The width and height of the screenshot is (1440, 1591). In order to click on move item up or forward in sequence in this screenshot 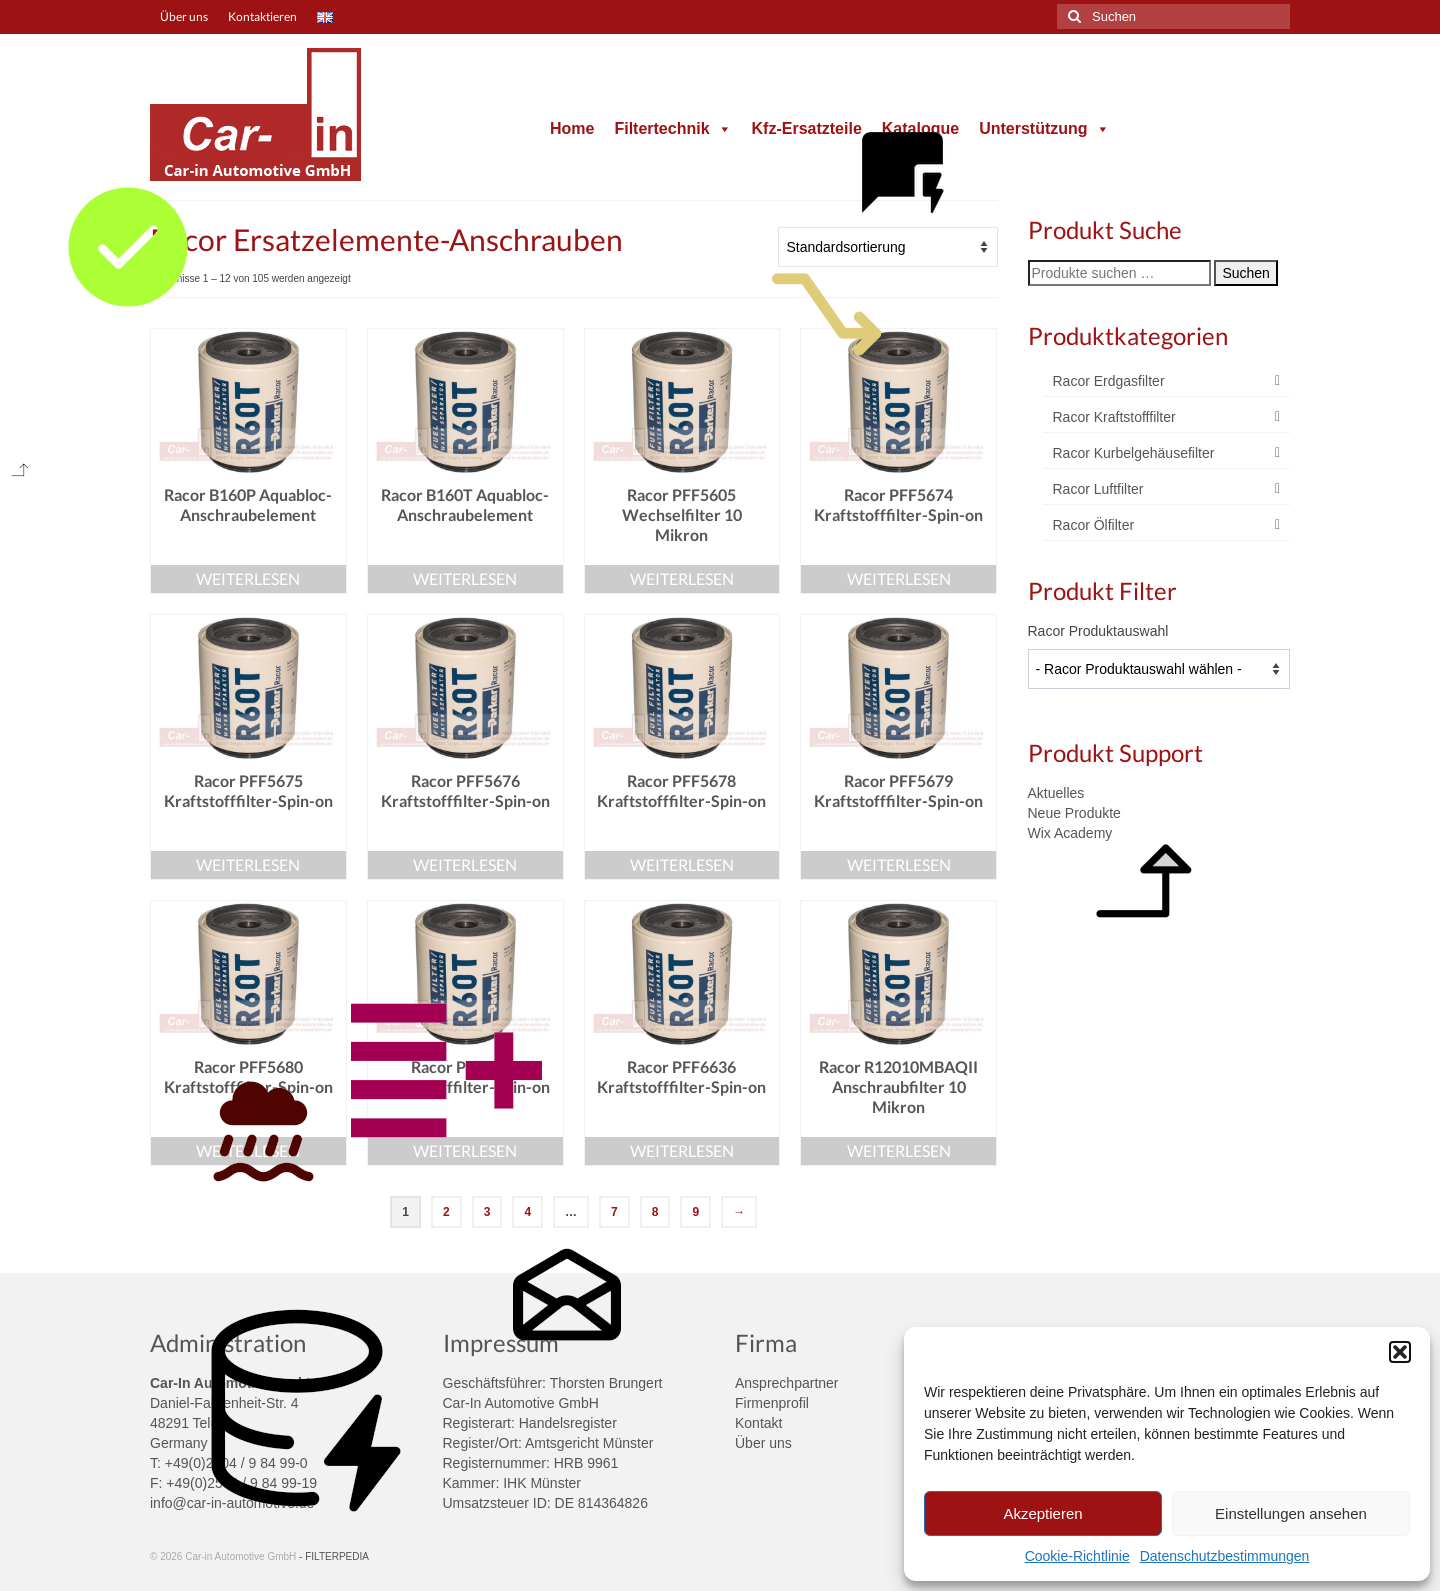, I will do `click(20, 470)`.